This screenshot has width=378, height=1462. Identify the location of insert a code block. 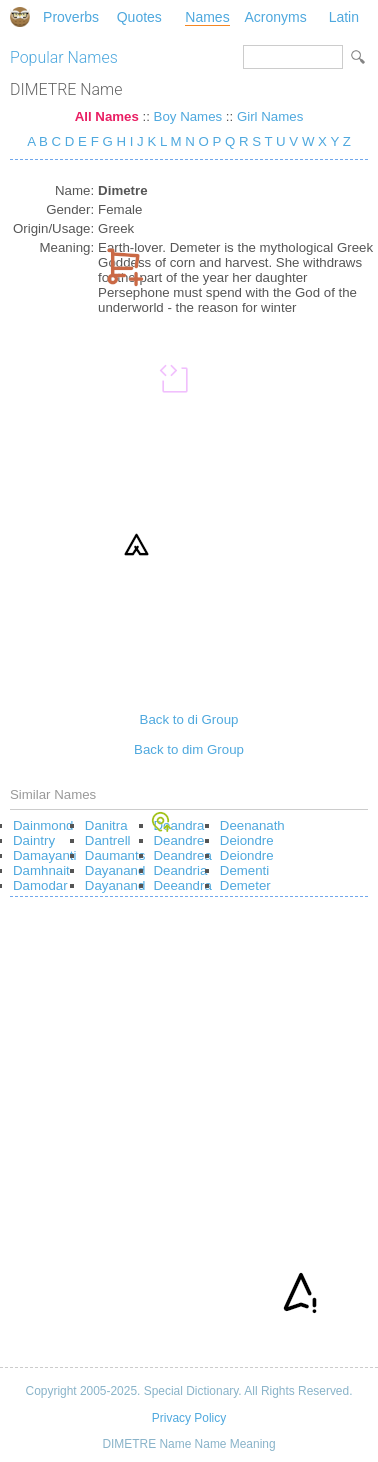
(175, 380).